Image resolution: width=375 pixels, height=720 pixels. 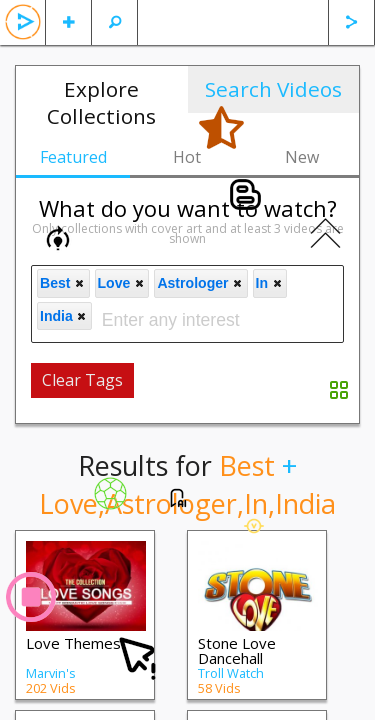 What do you see at coordinates (177, 498) in the screenshot?
I see `access AI-powered bookmarks` at bounding box center [177, 498].